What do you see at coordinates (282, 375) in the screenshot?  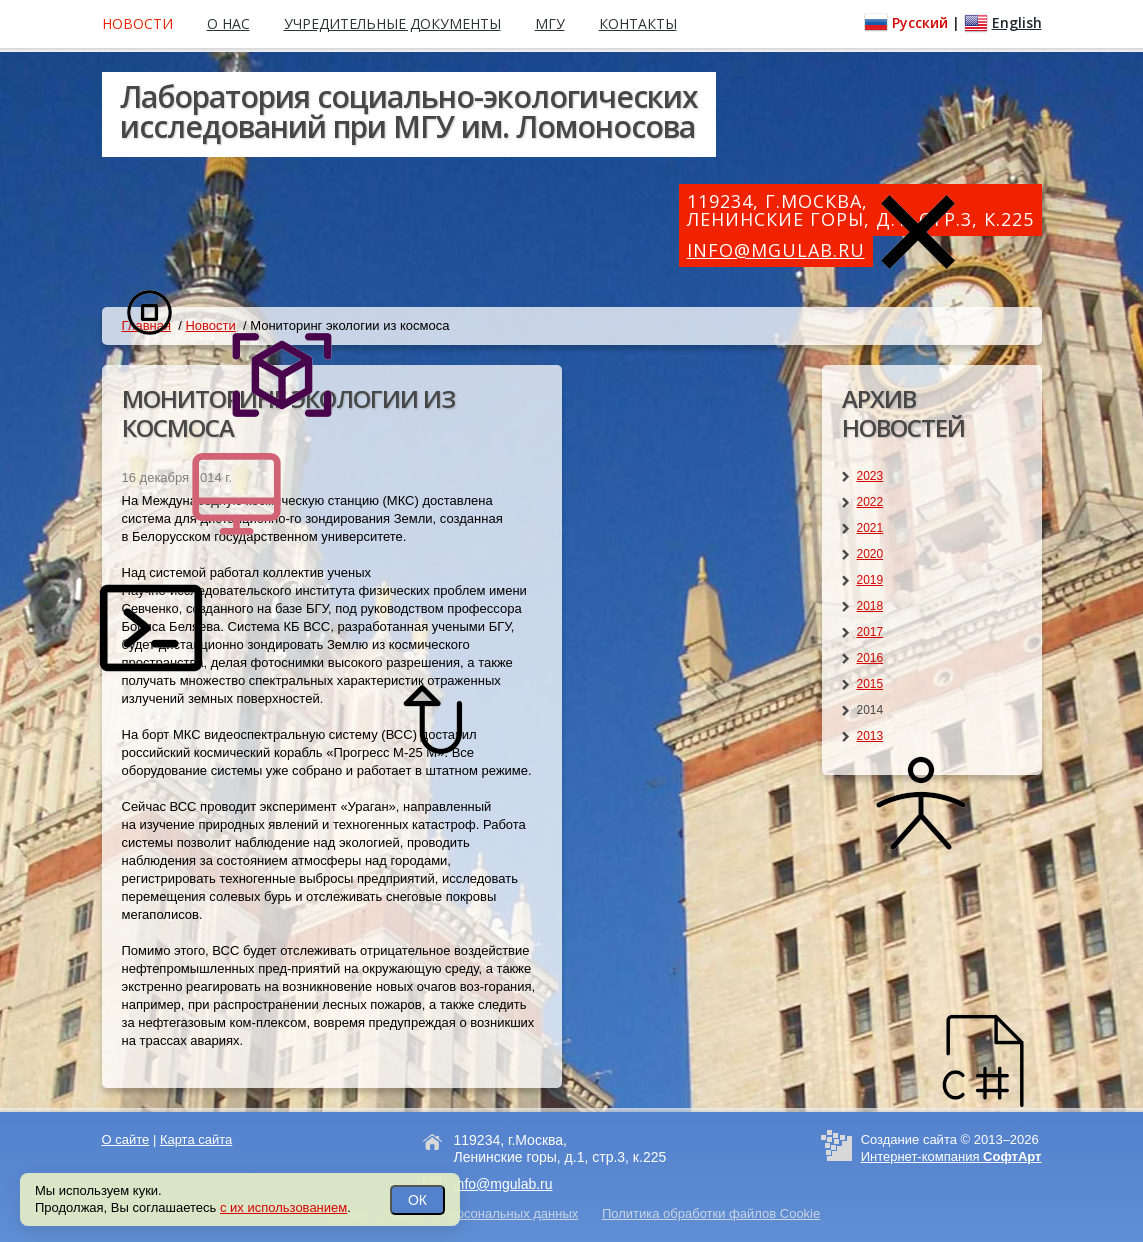 I see `scan or capture a 3D object` at bounding box center [282, 375].